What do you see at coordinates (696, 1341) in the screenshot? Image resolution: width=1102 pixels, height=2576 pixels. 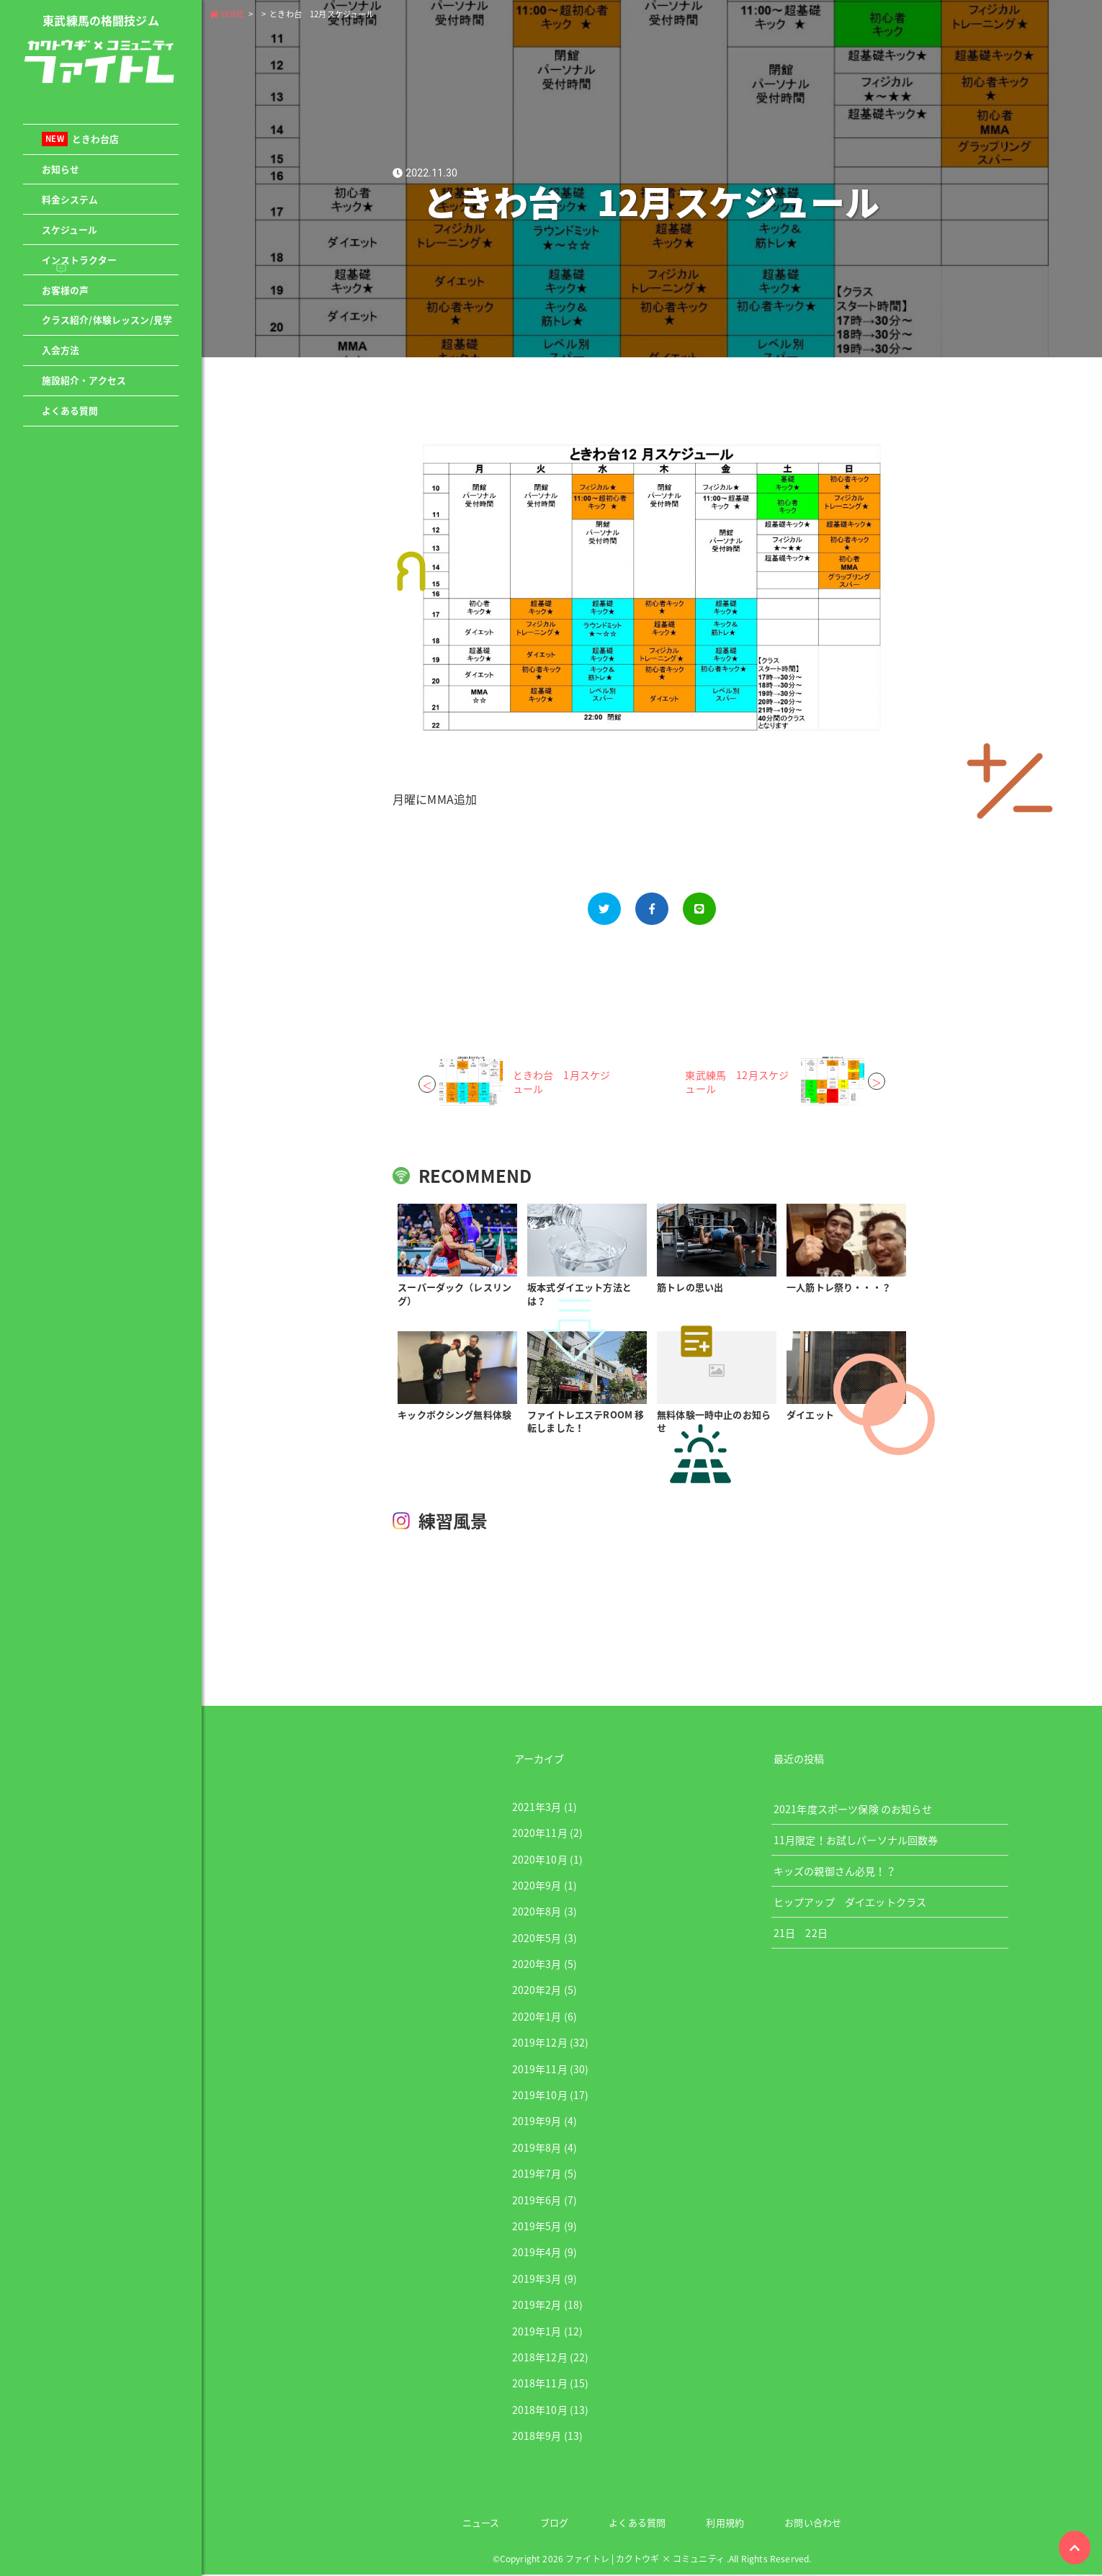 I see `add a new item to the list` at bounding box center [696, 1341].